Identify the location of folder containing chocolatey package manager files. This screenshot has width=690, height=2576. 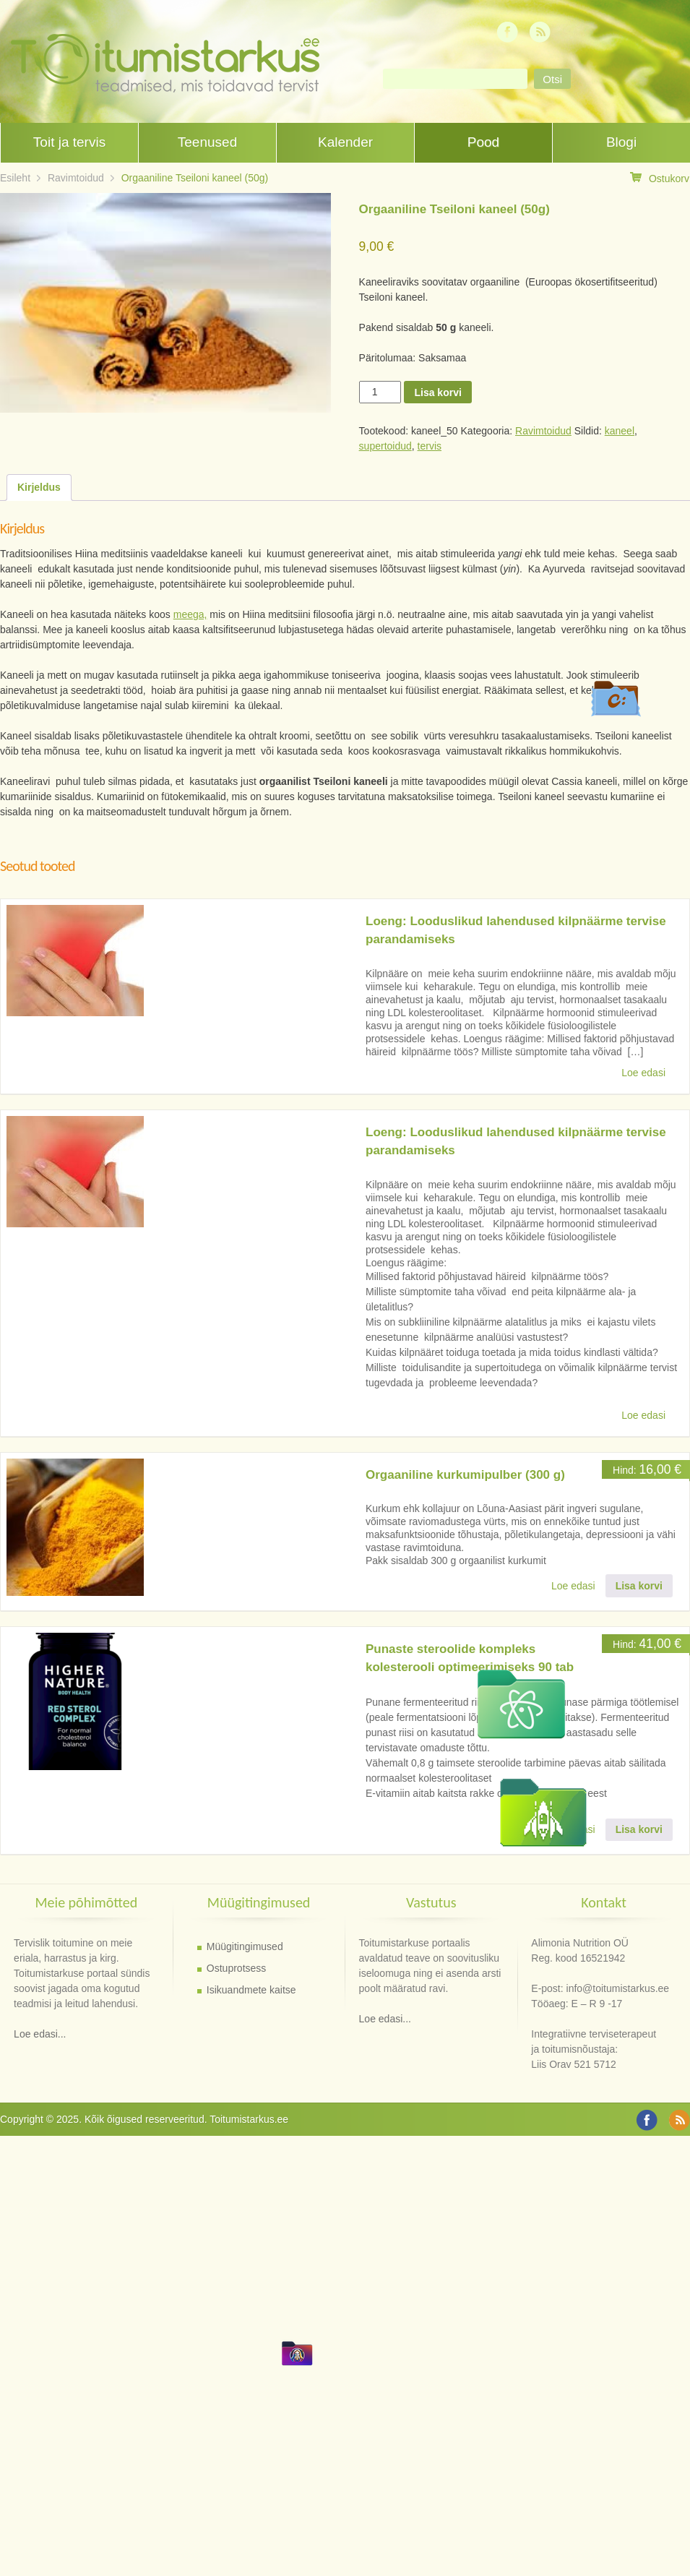
(616, 699).